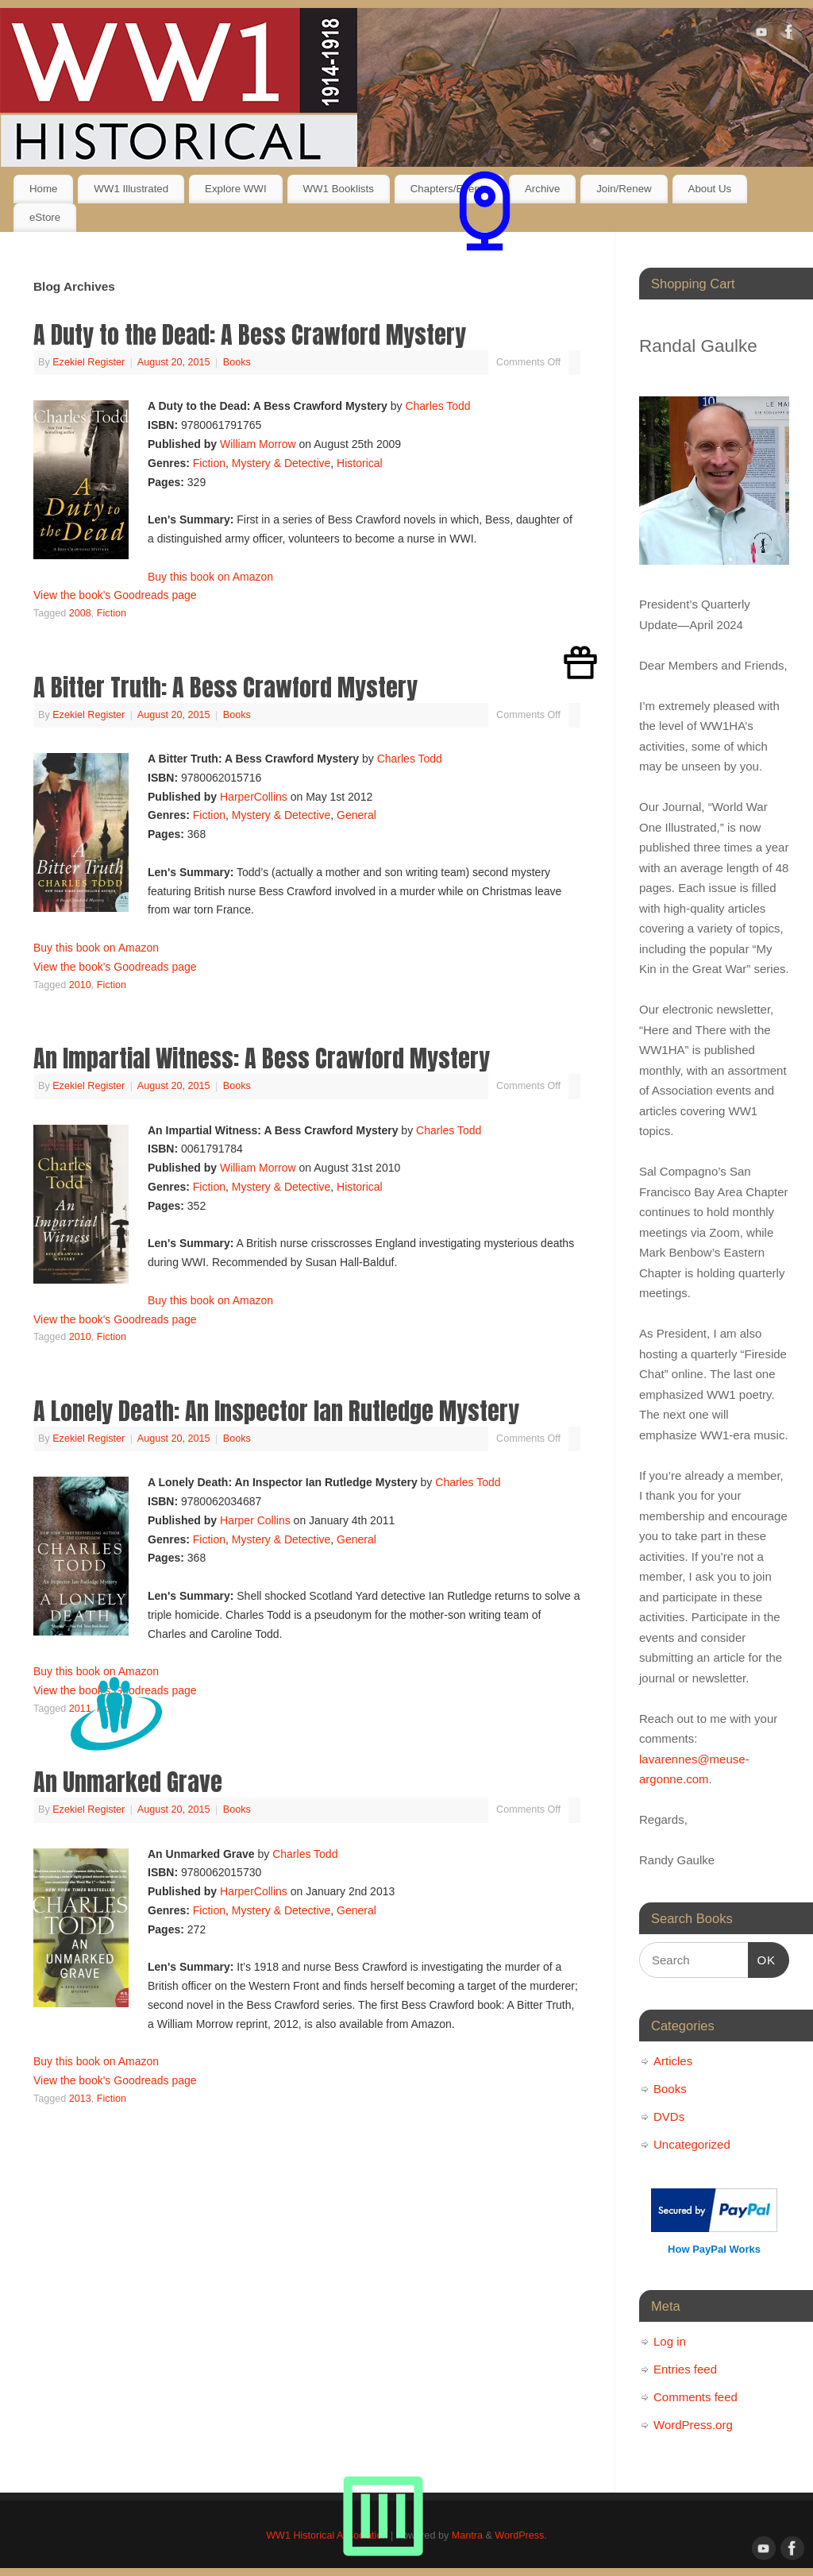 The width and height of the screenshot is (813, 2576). Describe the element at coordinates (383, 2516) in the screenshot. I see `switch to vertical column layout` at that location.